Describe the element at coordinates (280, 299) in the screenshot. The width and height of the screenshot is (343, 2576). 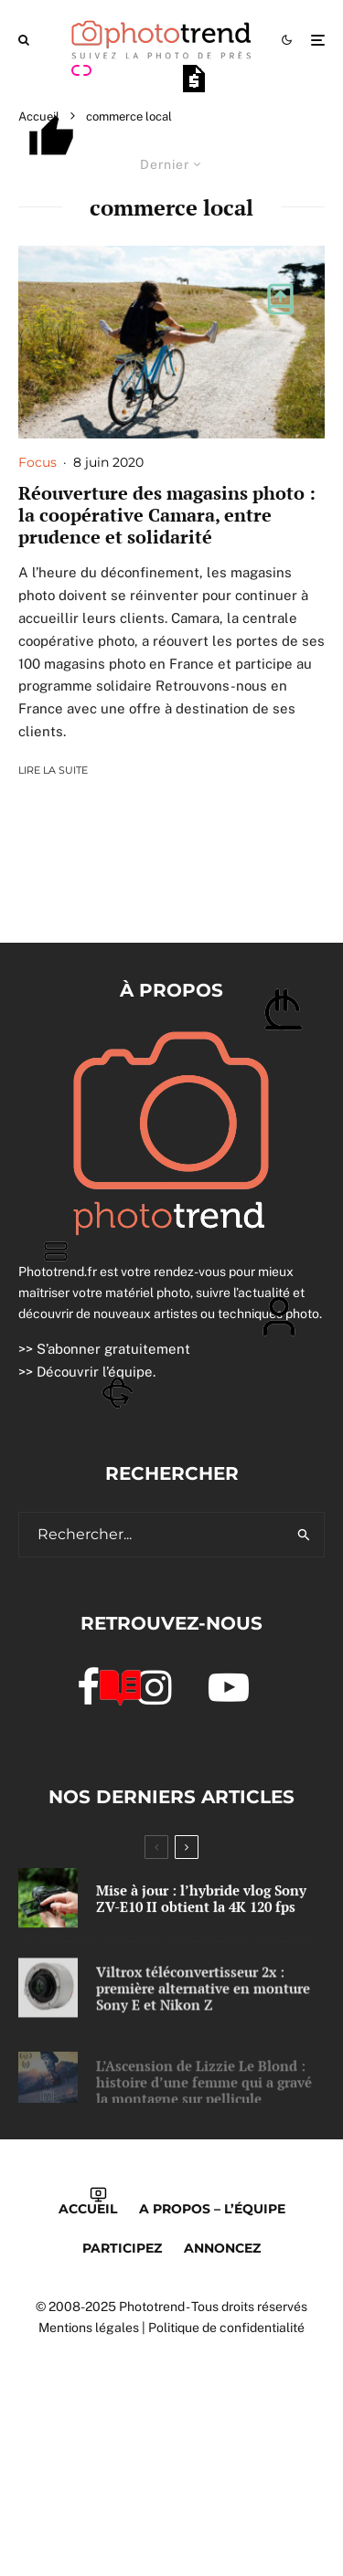
I see `upload a book or document` at that location.